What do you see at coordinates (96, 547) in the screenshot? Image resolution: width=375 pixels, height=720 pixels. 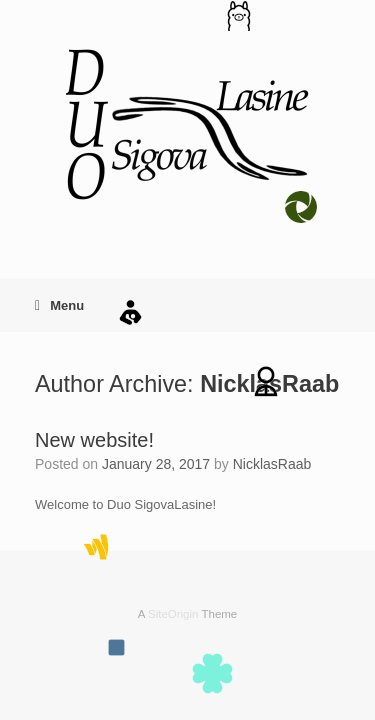 I see `access google wallet for payments` at bounding box center [96, 547].